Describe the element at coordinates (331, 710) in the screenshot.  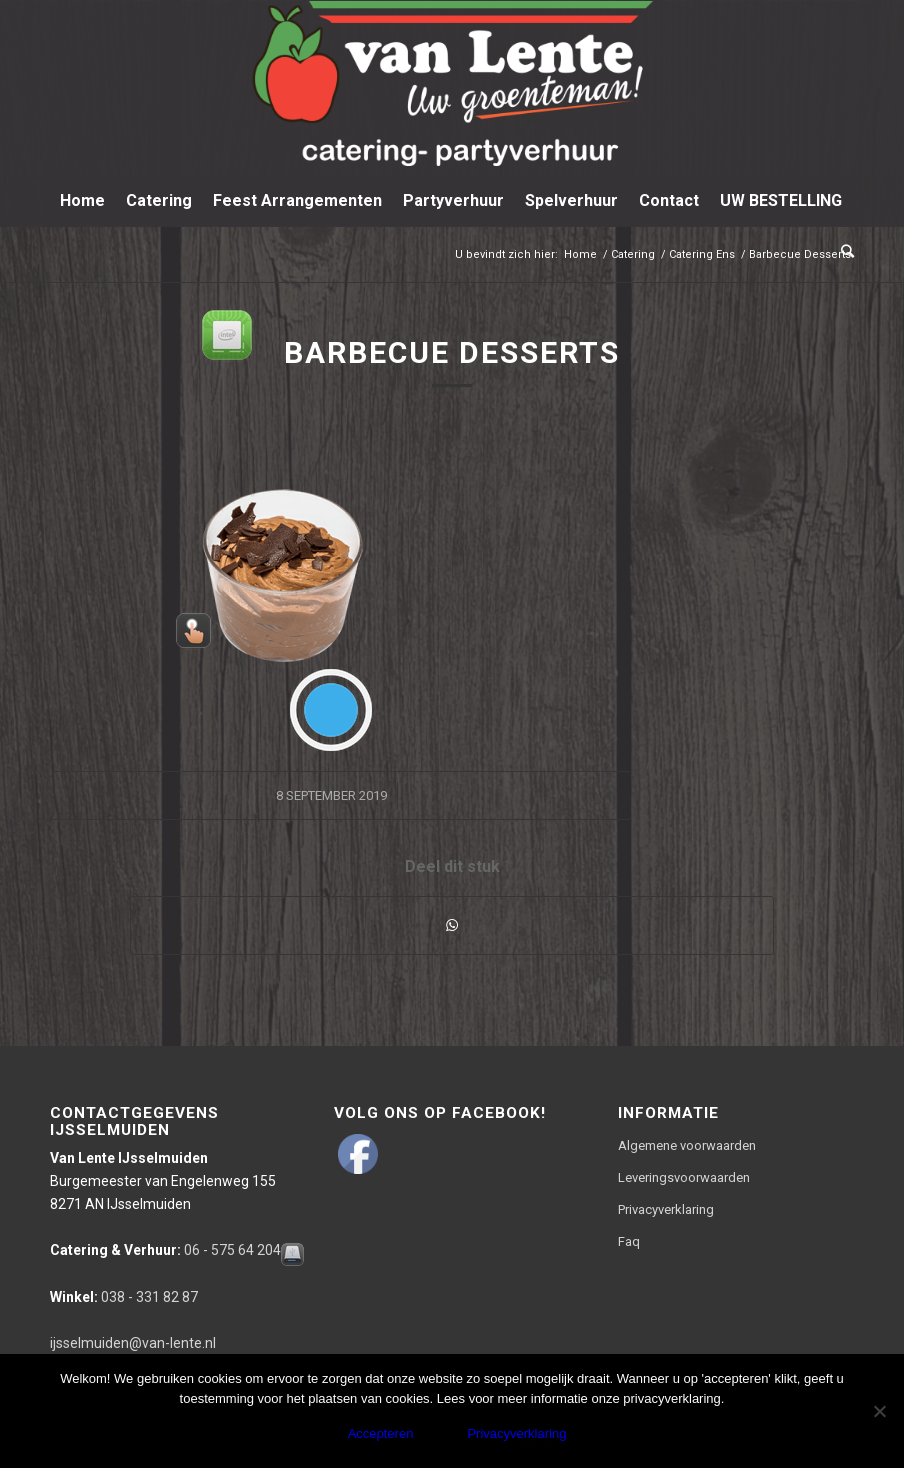
I see `indicates an active process or task in progress` at that location.